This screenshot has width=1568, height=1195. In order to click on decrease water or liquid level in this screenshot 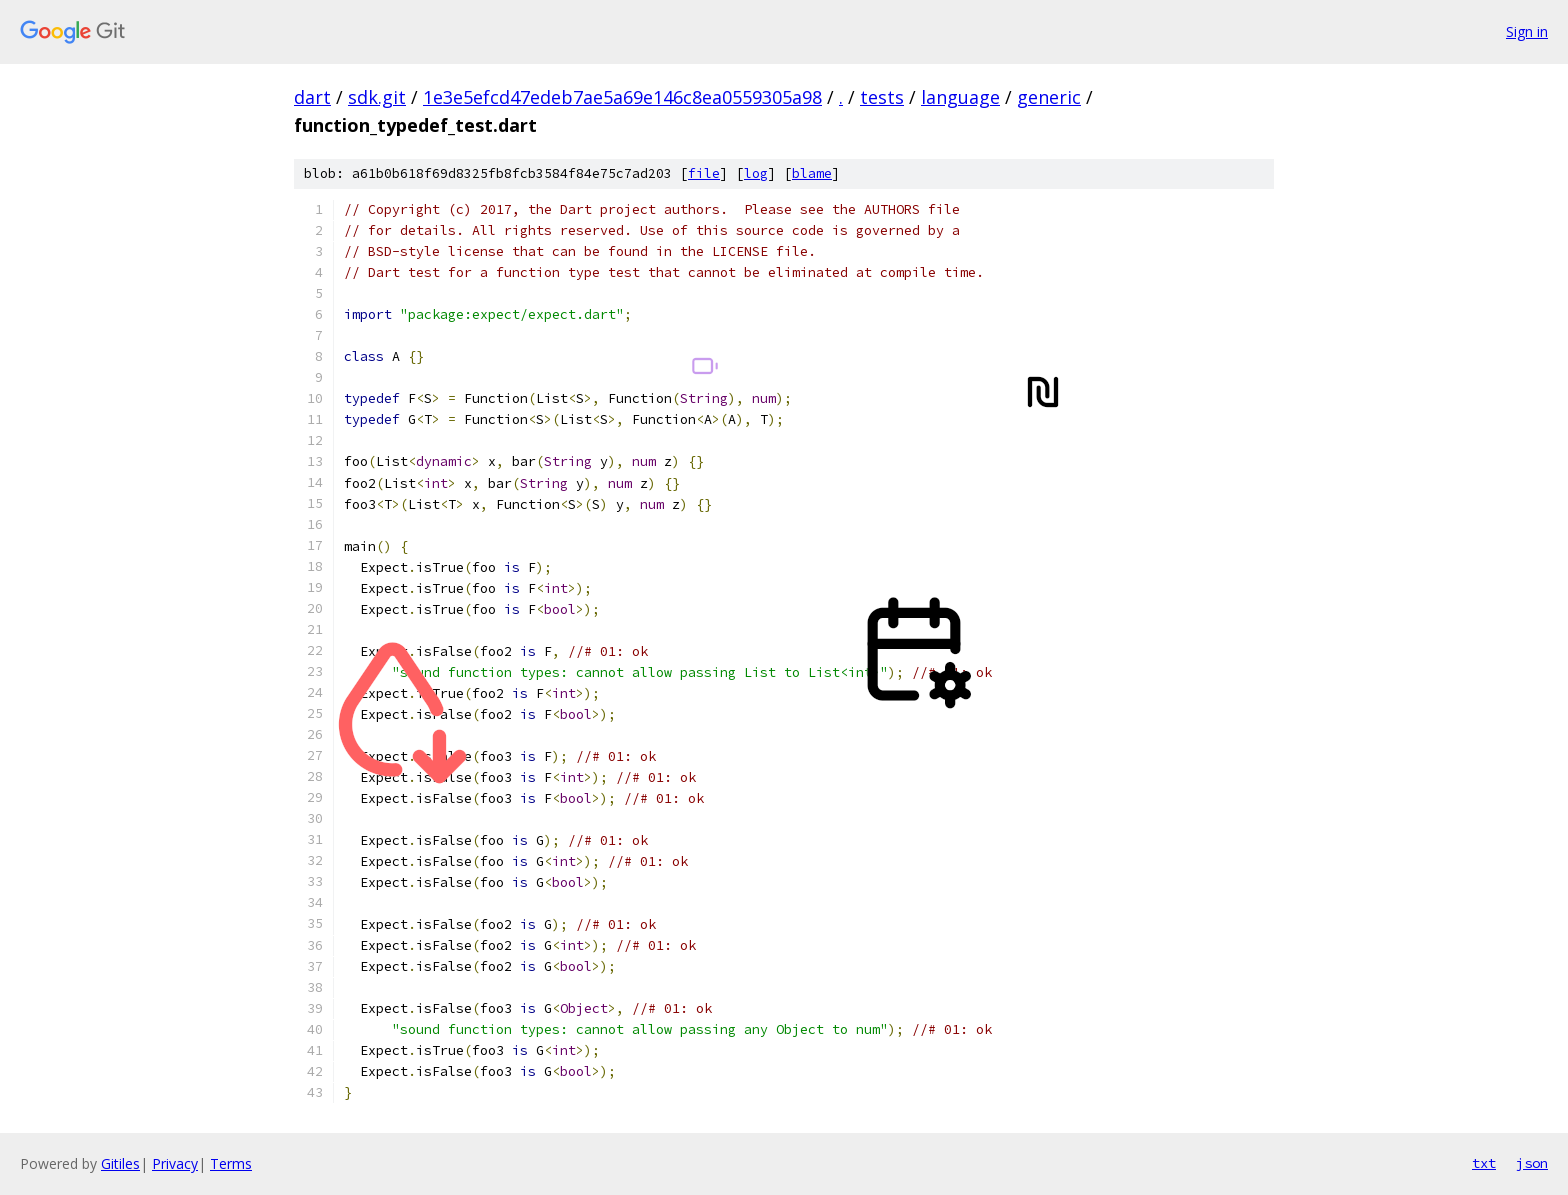, I will do `click(392, 709)`.